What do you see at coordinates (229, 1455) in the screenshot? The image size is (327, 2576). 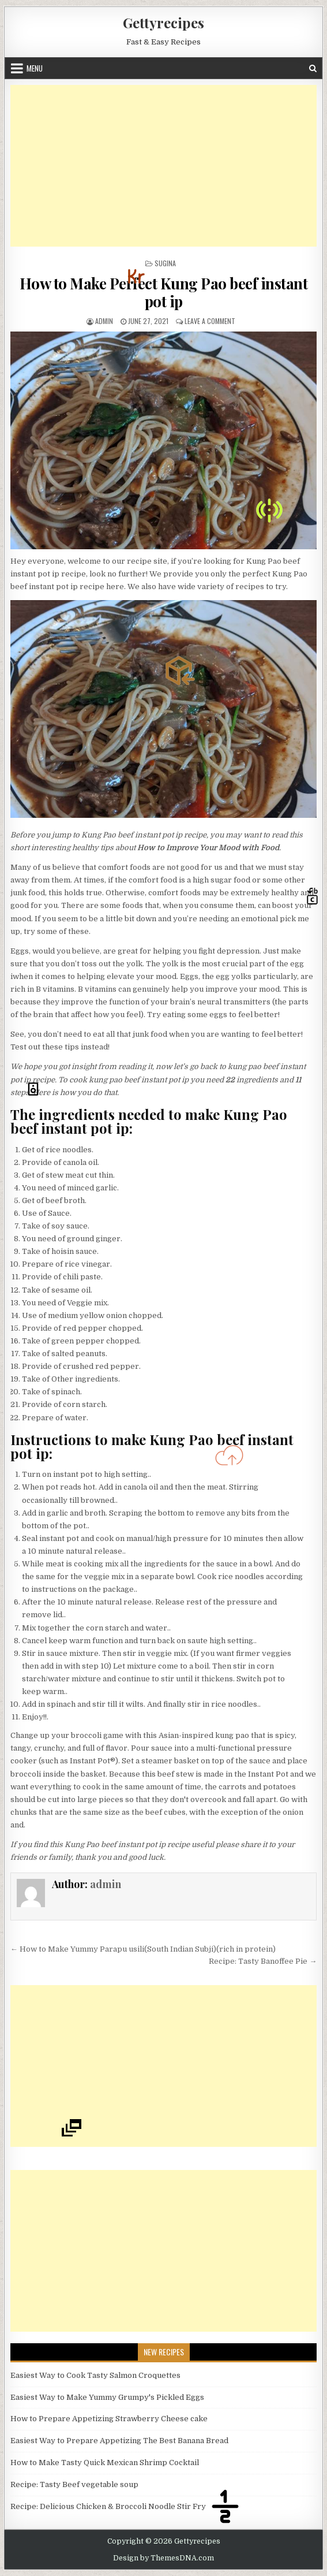 I see `upload file to cloud storage` at bounding box center [229, 1455].